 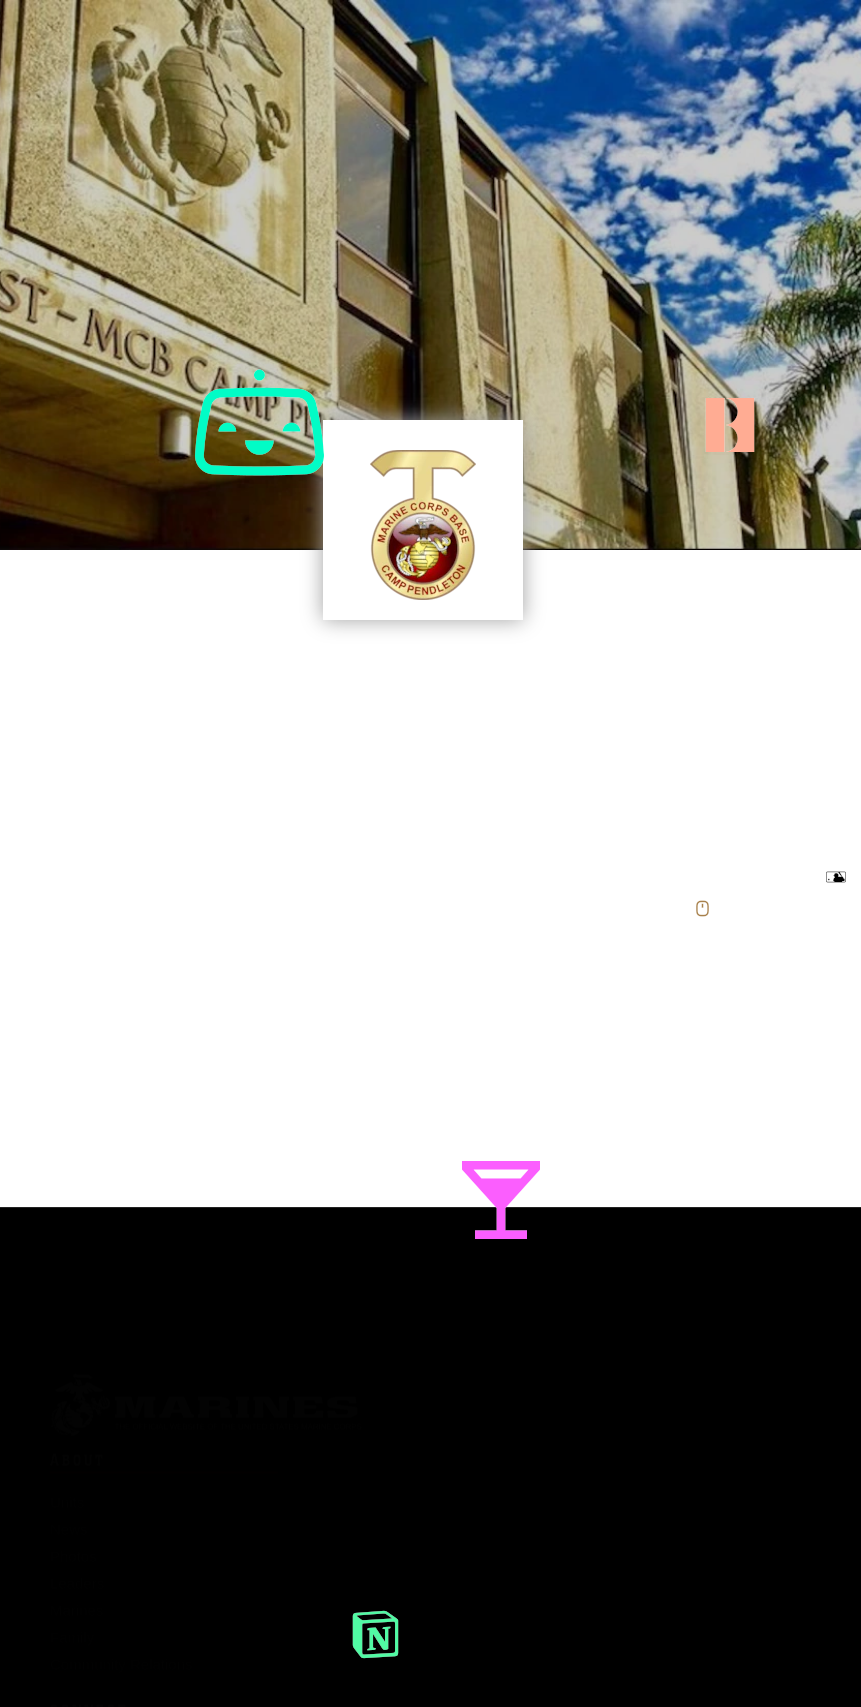 I want to click on open the MLB app, so click(x=836, y=877).